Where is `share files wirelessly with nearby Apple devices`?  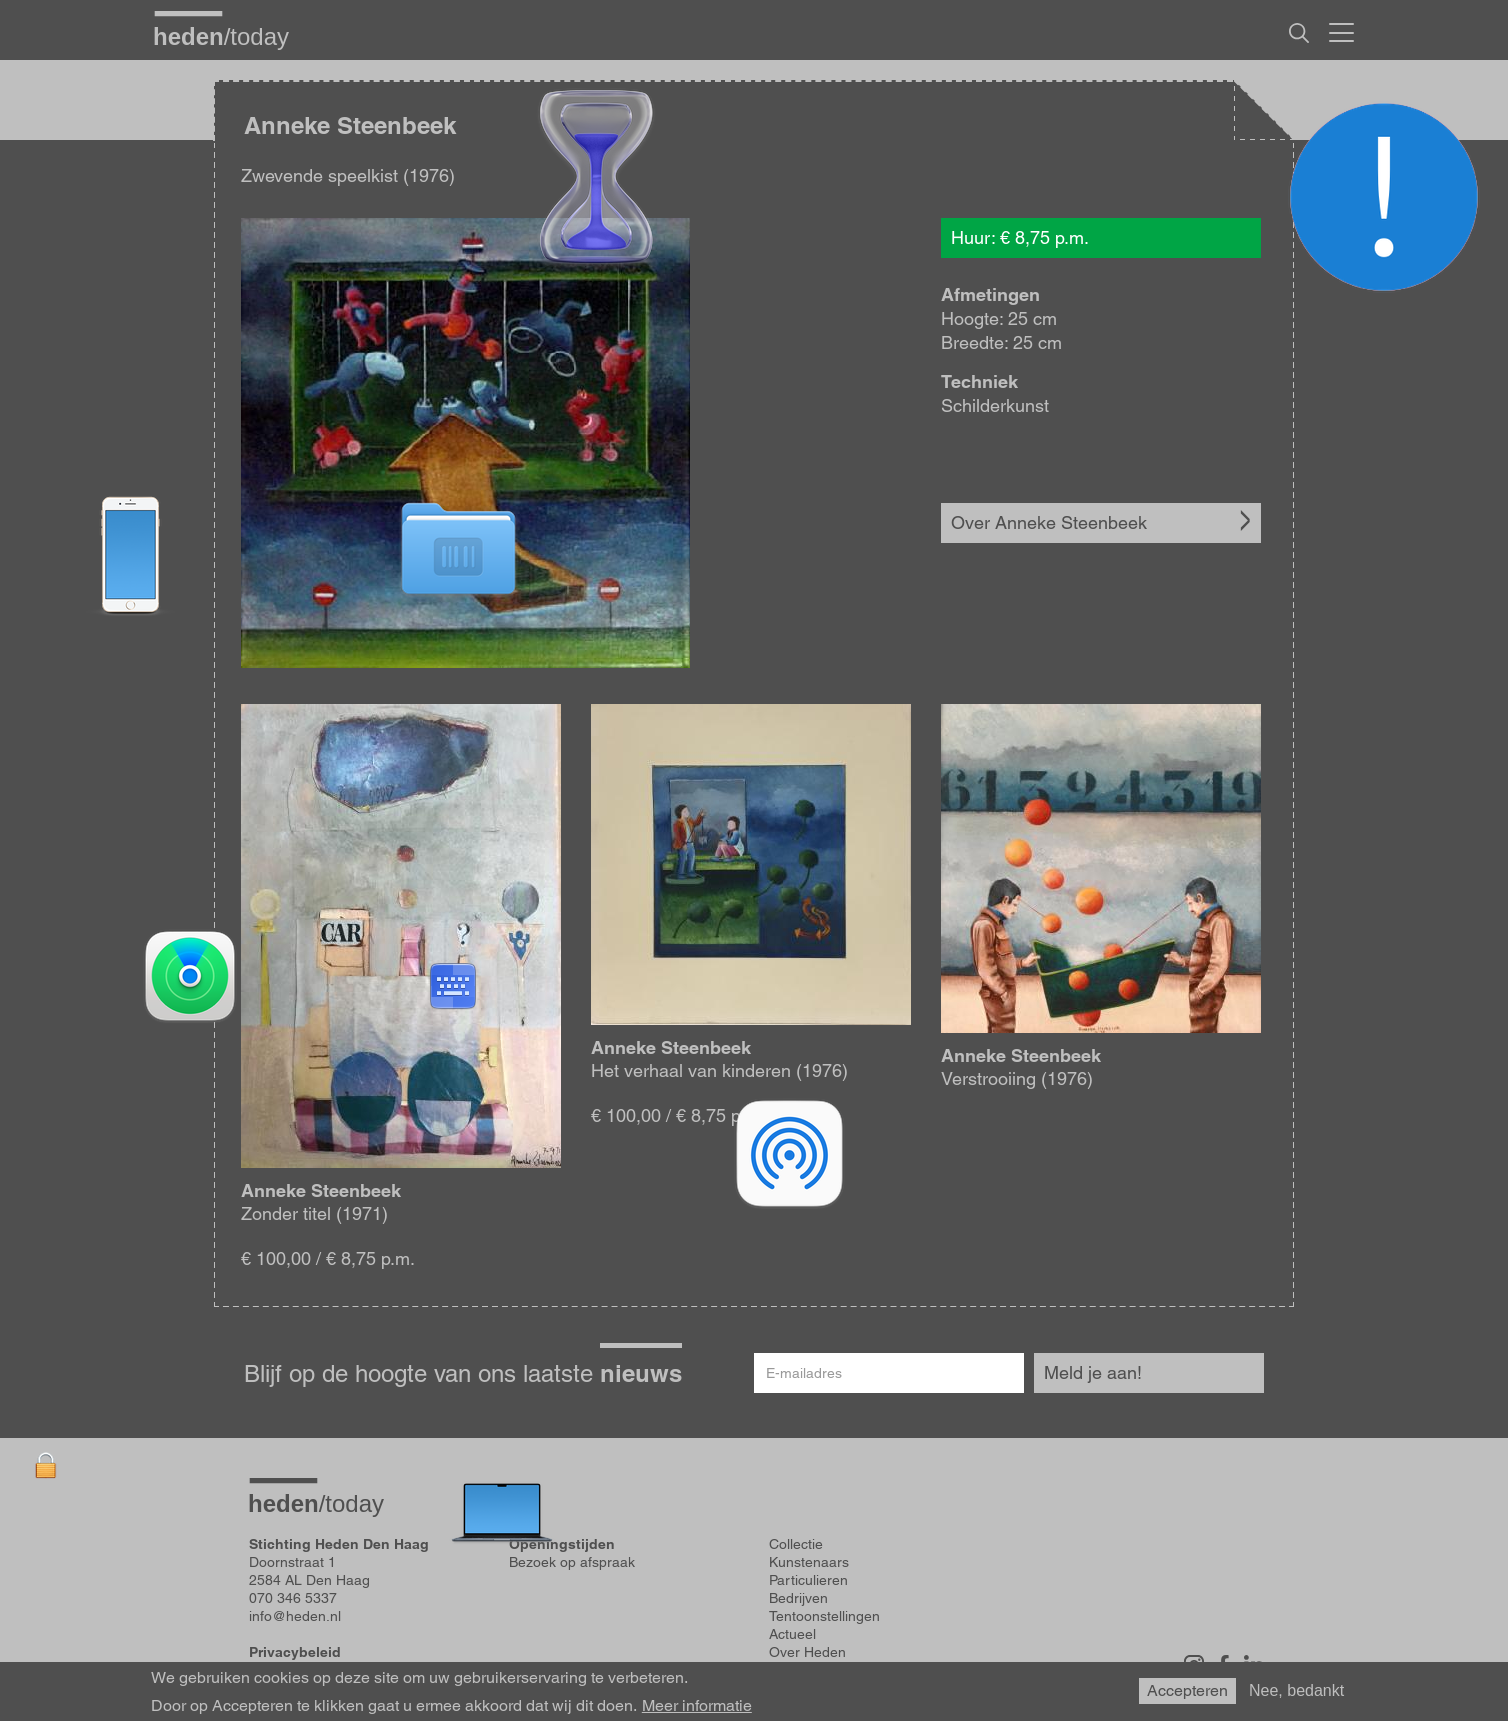
share files wirelessly with nearby Apple devices is located at coordinates (789, 1153).